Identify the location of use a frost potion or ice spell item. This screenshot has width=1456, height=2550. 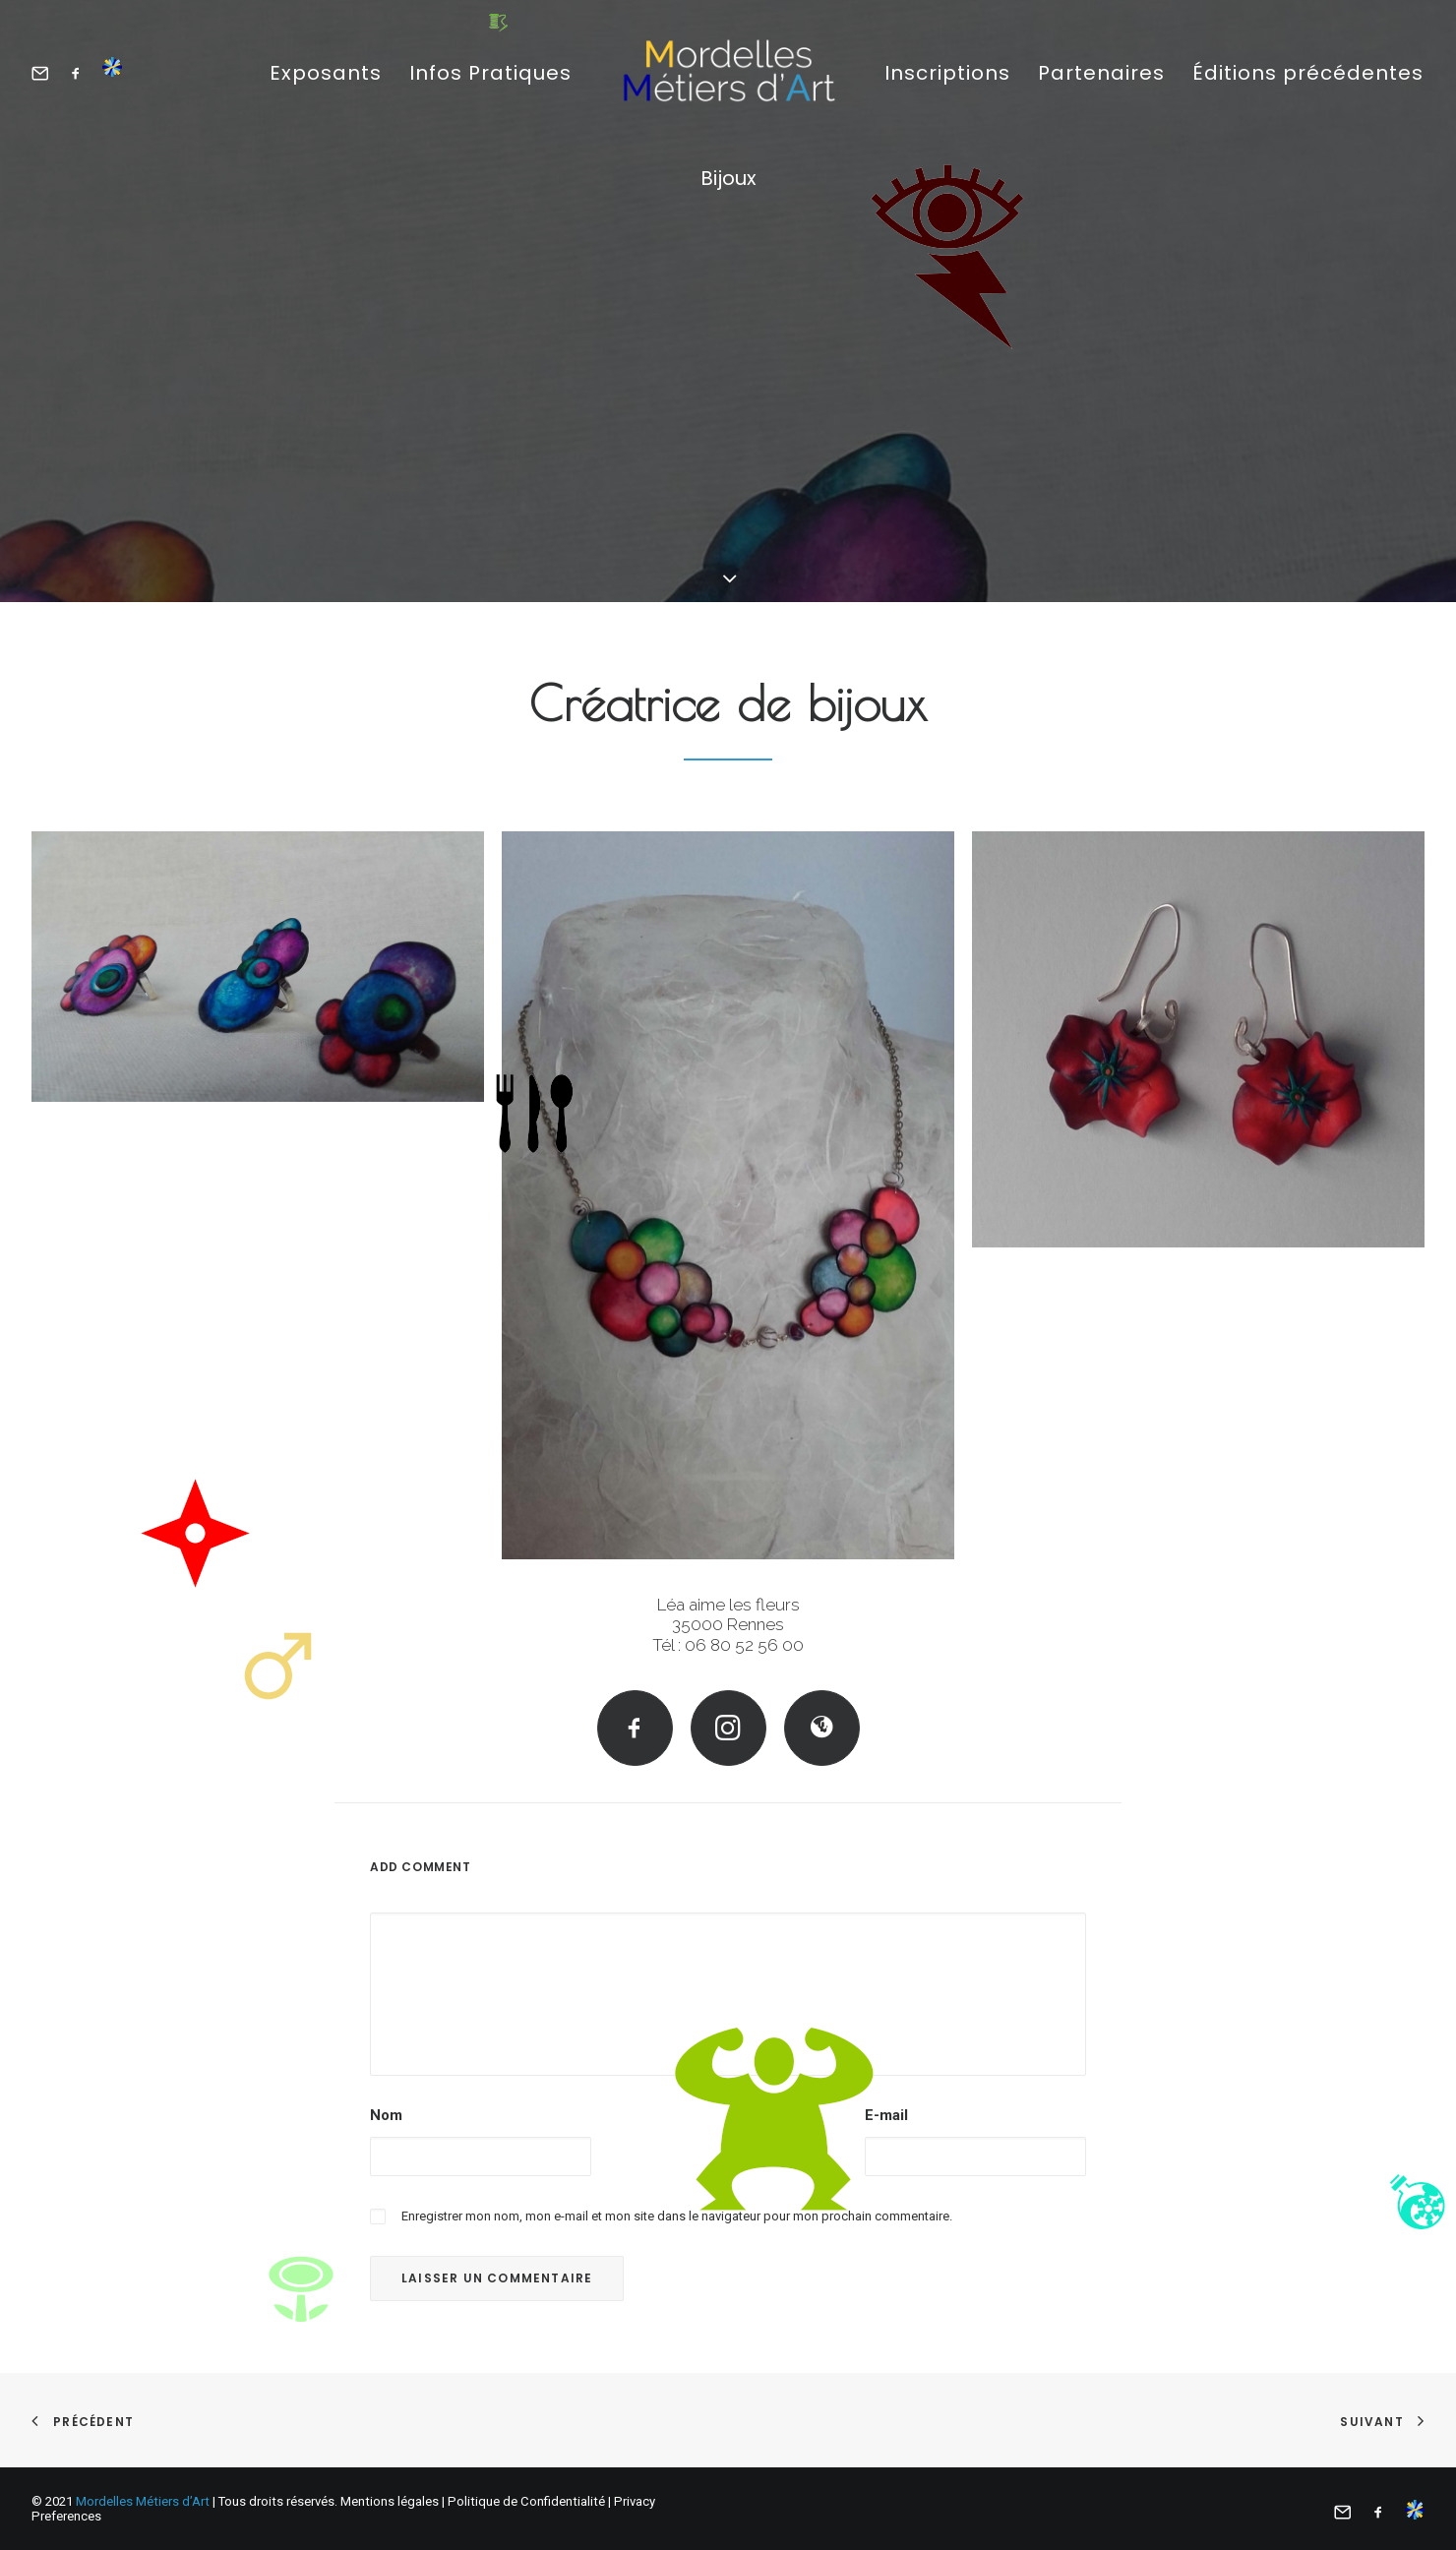
(1417, 2201).